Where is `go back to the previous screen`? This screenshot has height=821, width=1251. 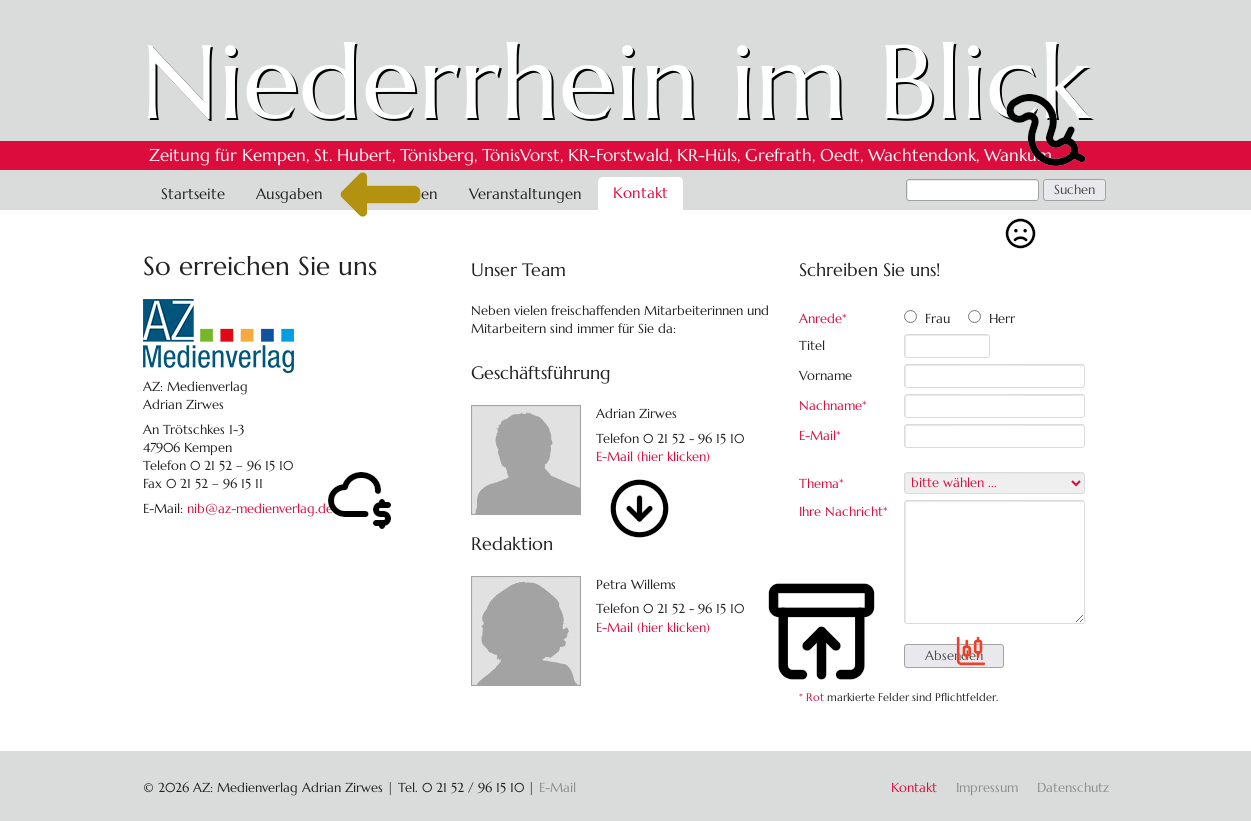
go back to the previous screen is located at coordinates (380, 194).